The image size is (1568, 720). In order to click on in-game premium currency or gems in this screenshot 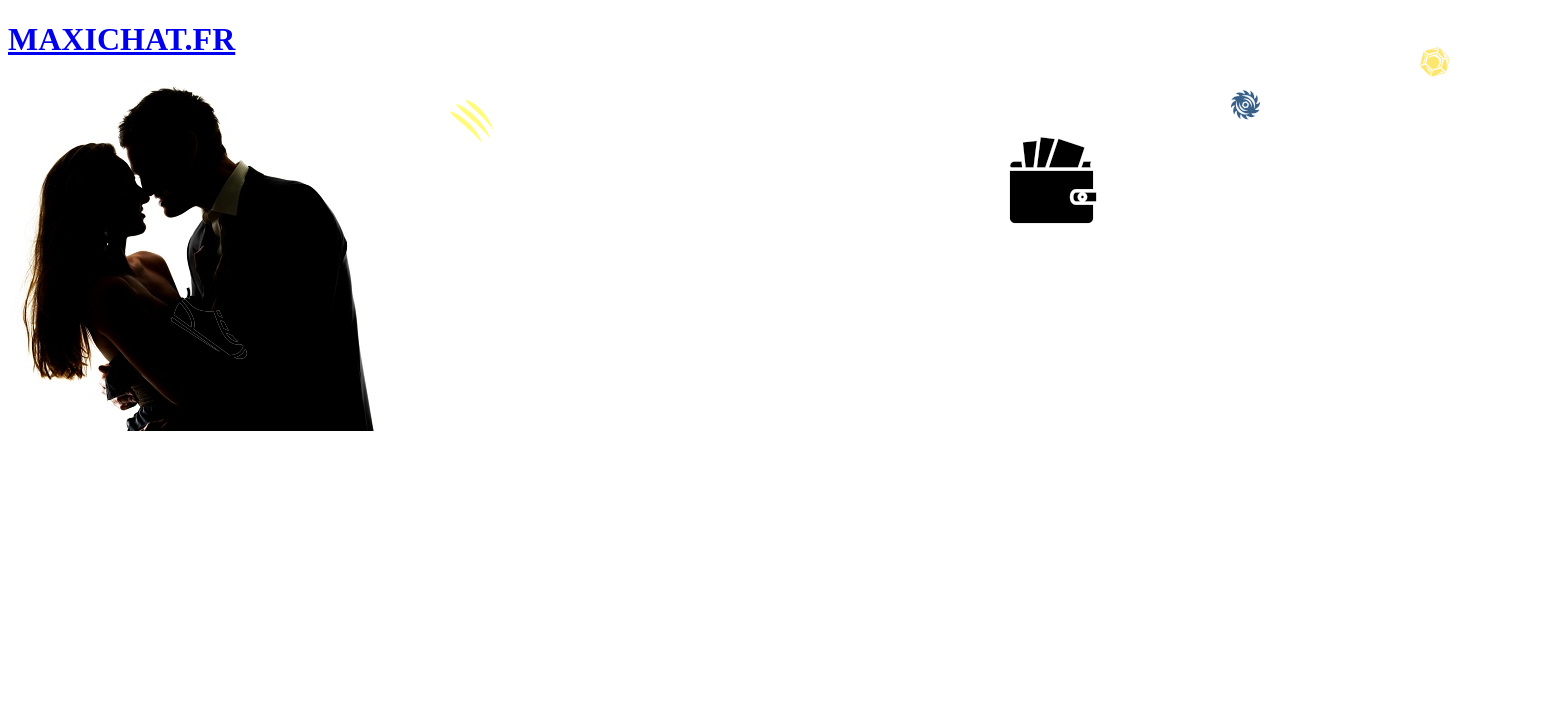, I will do `click(1435, 62)`.